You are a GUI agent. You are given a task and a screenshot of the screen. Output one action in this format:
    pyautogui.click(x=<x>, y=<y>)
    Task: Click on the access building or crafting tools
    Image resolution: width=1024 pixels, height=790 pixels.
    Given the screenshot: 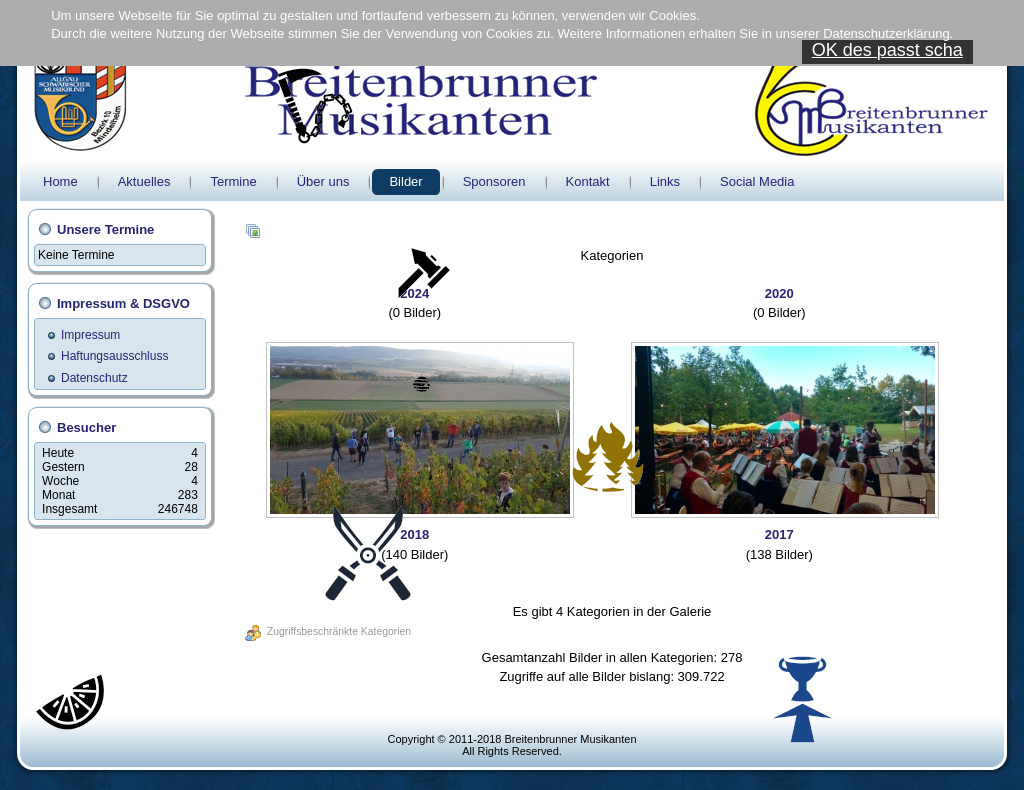 What is the action you would take?
    pyautogui.click(x=425, y=274)
    